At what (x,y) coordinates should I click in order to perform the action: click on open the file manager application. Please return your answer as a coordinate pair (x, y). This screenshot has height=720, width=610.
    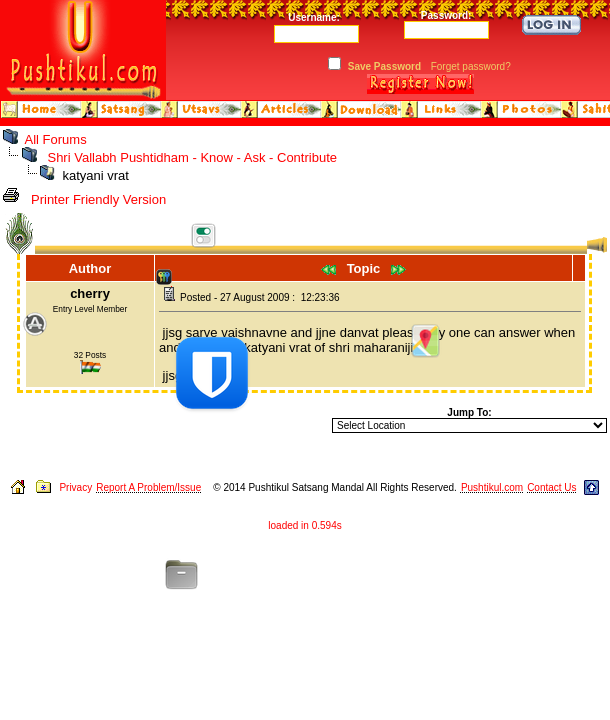
    Looking at the image, I should click on (181, 574).